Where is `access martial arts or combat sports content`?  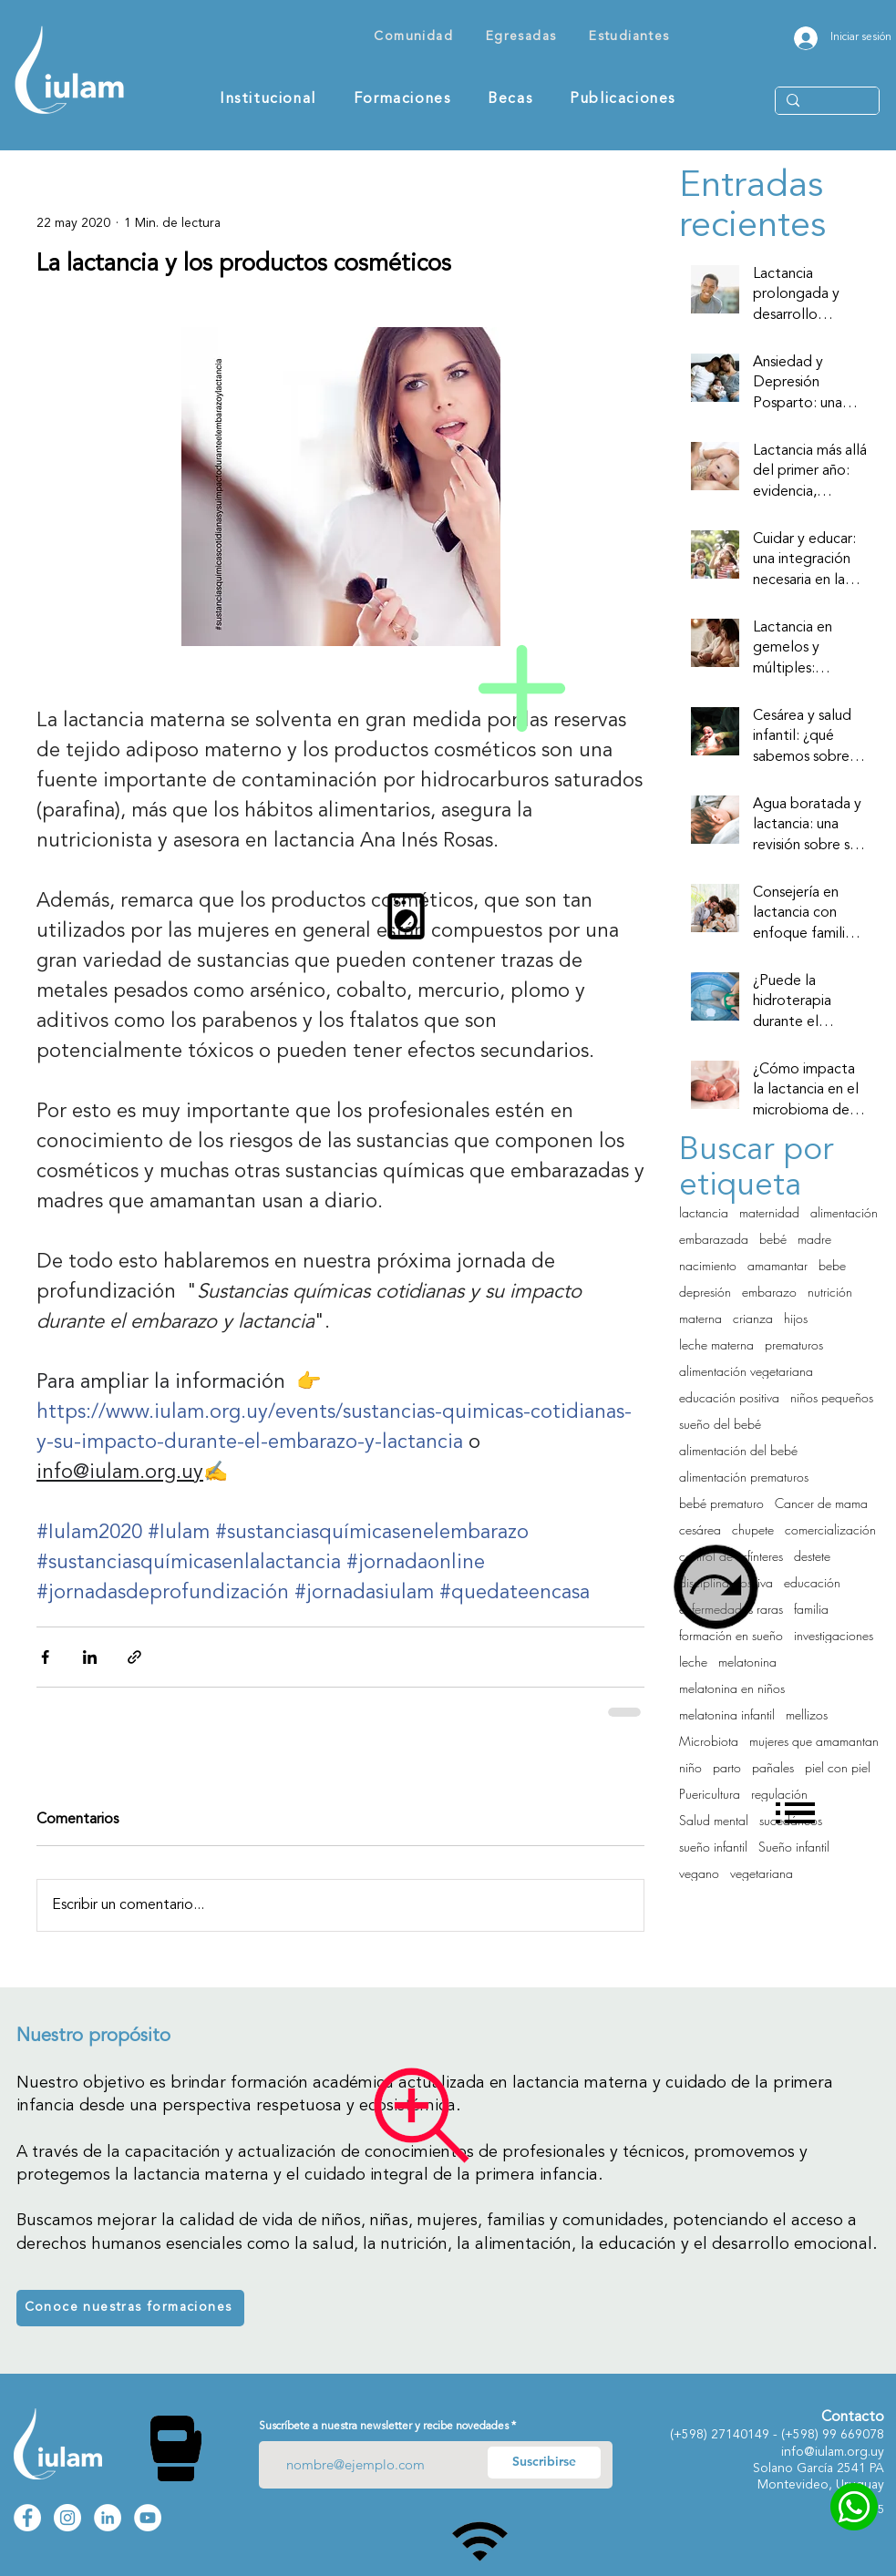 access martial arts or combat sports content is located at coordinates (176, 2448).